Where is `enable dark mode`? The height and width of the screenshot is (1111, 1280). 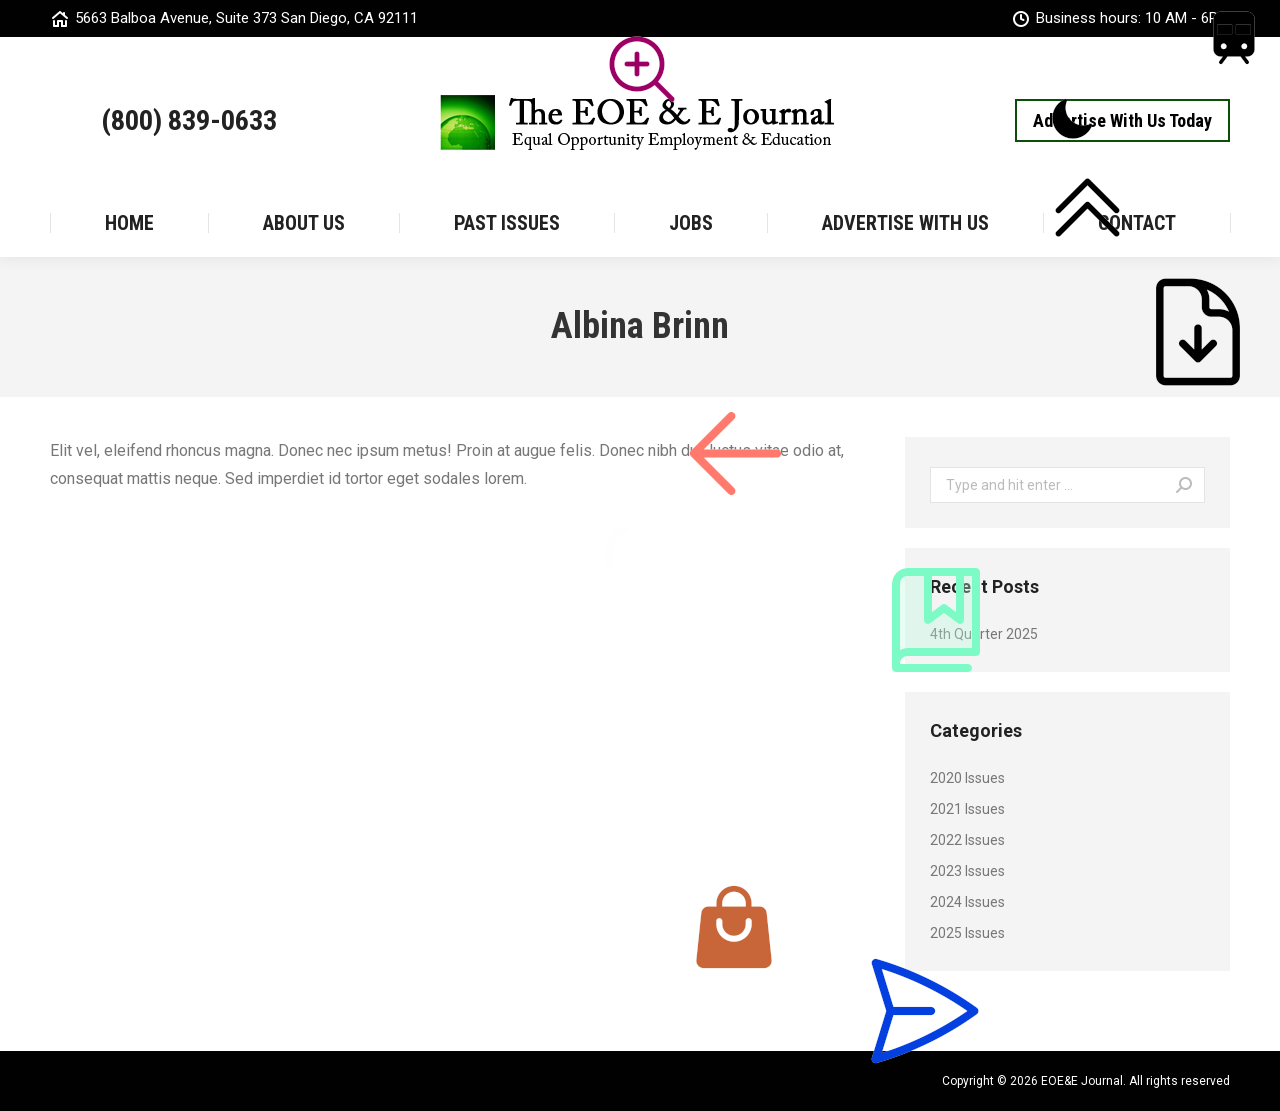 enable dark mode is located at coordinates (1071, 119).